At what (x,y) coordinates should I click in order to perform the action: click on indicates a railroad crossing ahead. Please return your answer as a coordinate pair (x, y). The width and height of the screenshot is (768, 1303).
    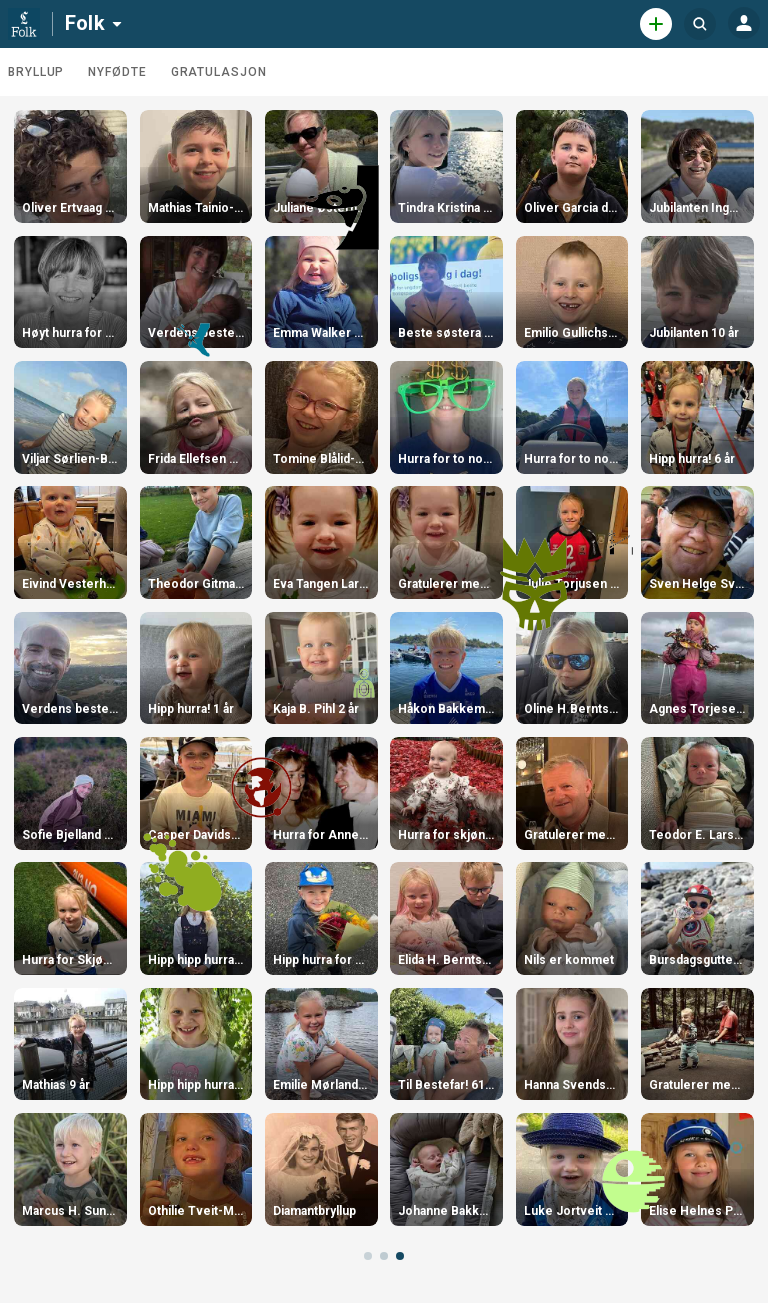
    Looking at the image, I should click on (620, 542).